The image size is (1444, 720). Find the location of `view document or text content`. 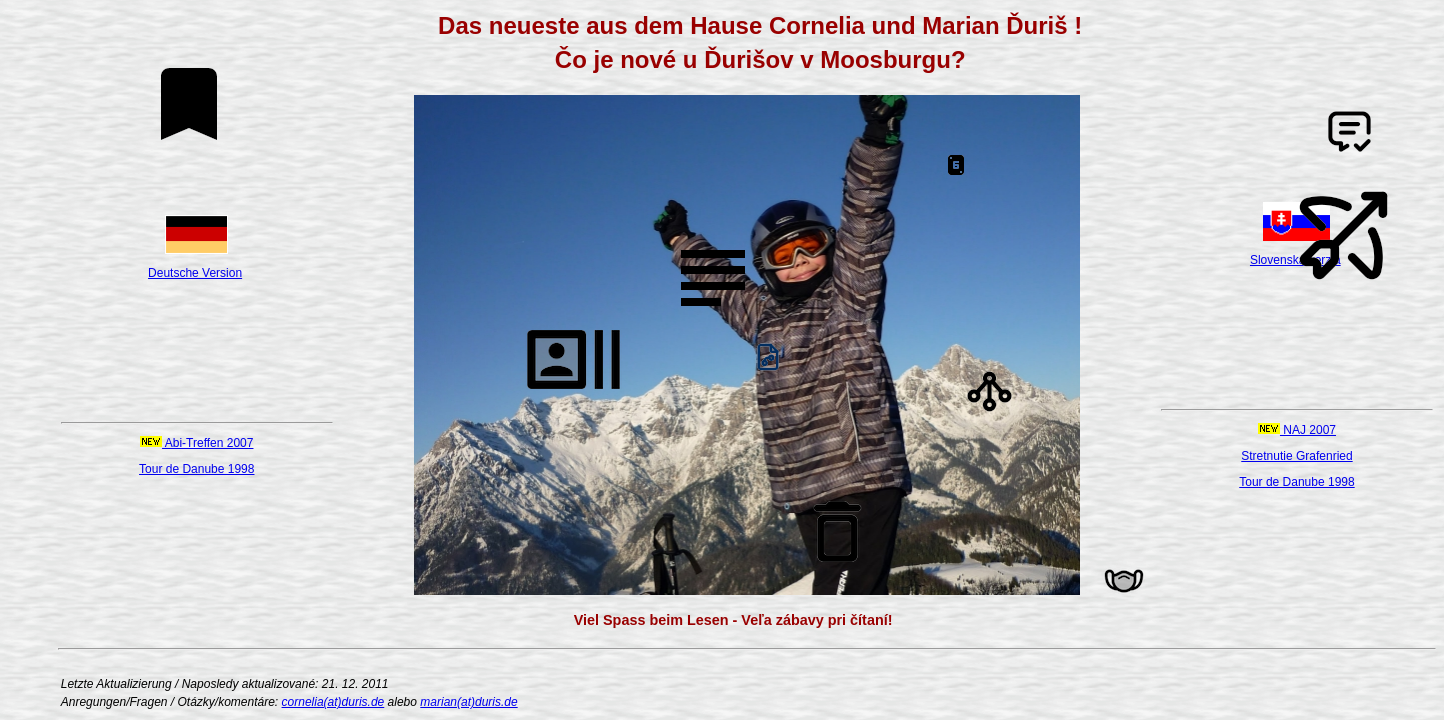

view document or text content is located at coordinates (713, 278).